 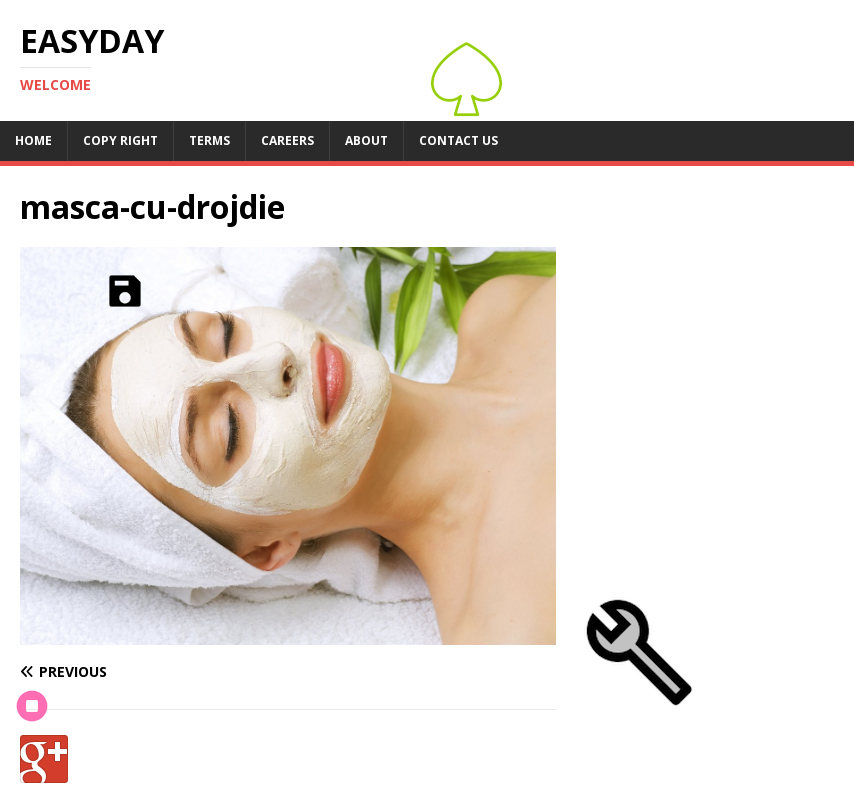 I want to click on save current file or document, so click(x=125, y=291).